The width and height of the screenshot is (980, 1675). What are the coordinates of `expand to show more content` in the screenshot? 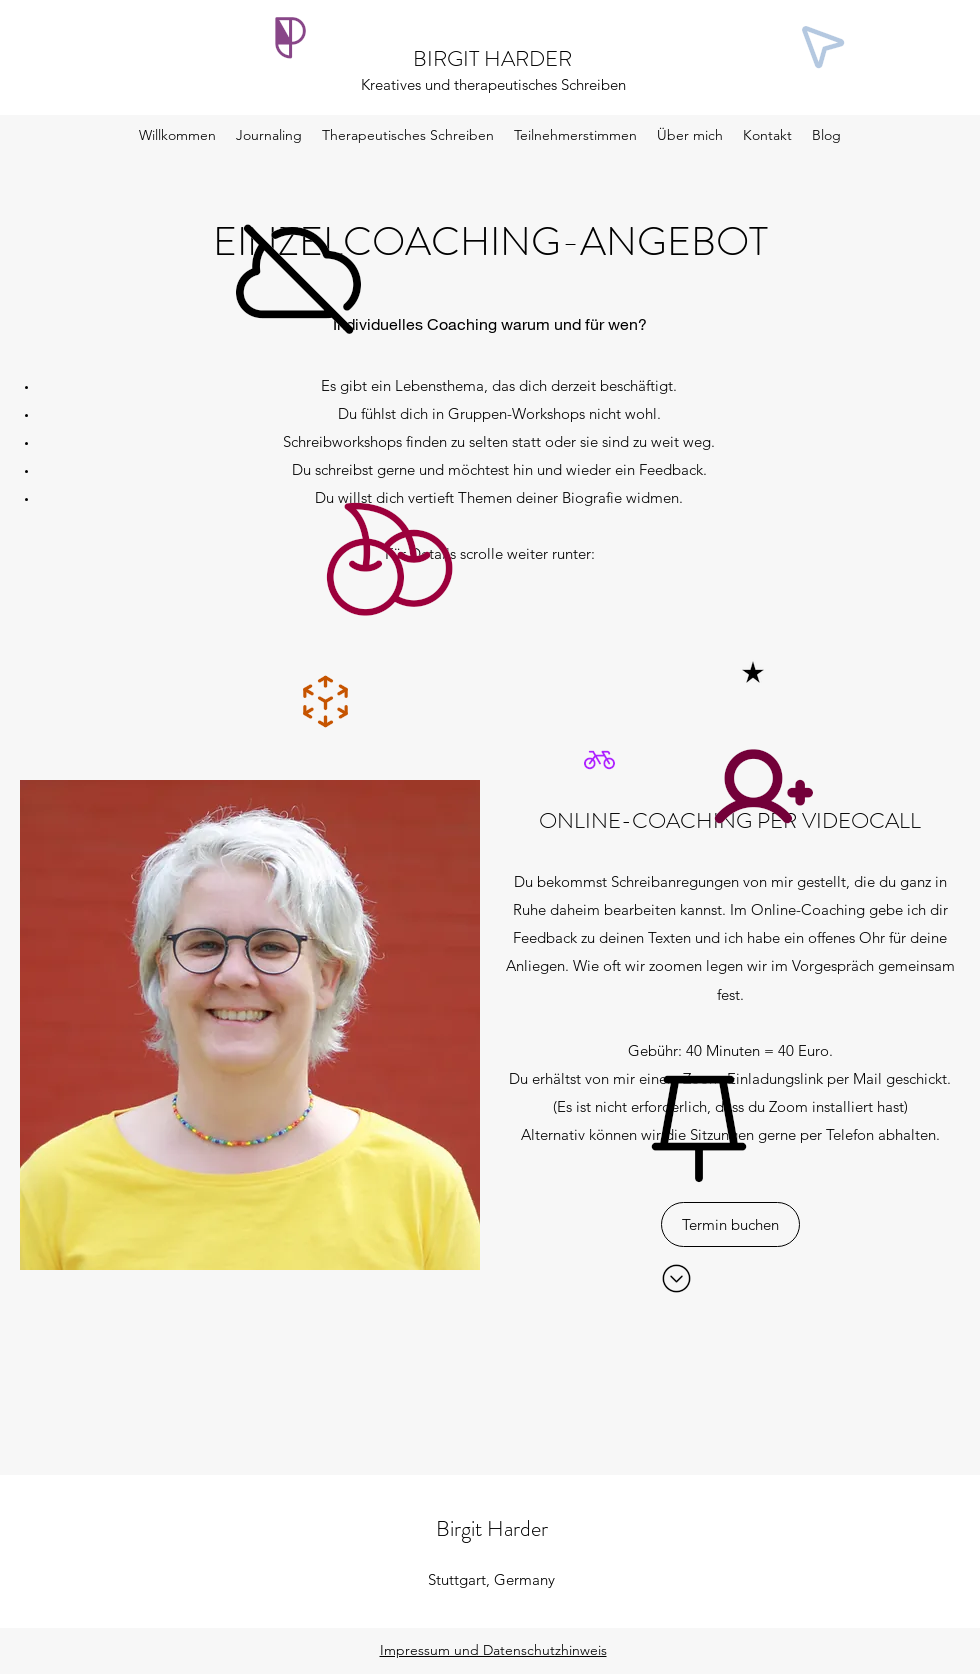 It's located at (676, 1278).